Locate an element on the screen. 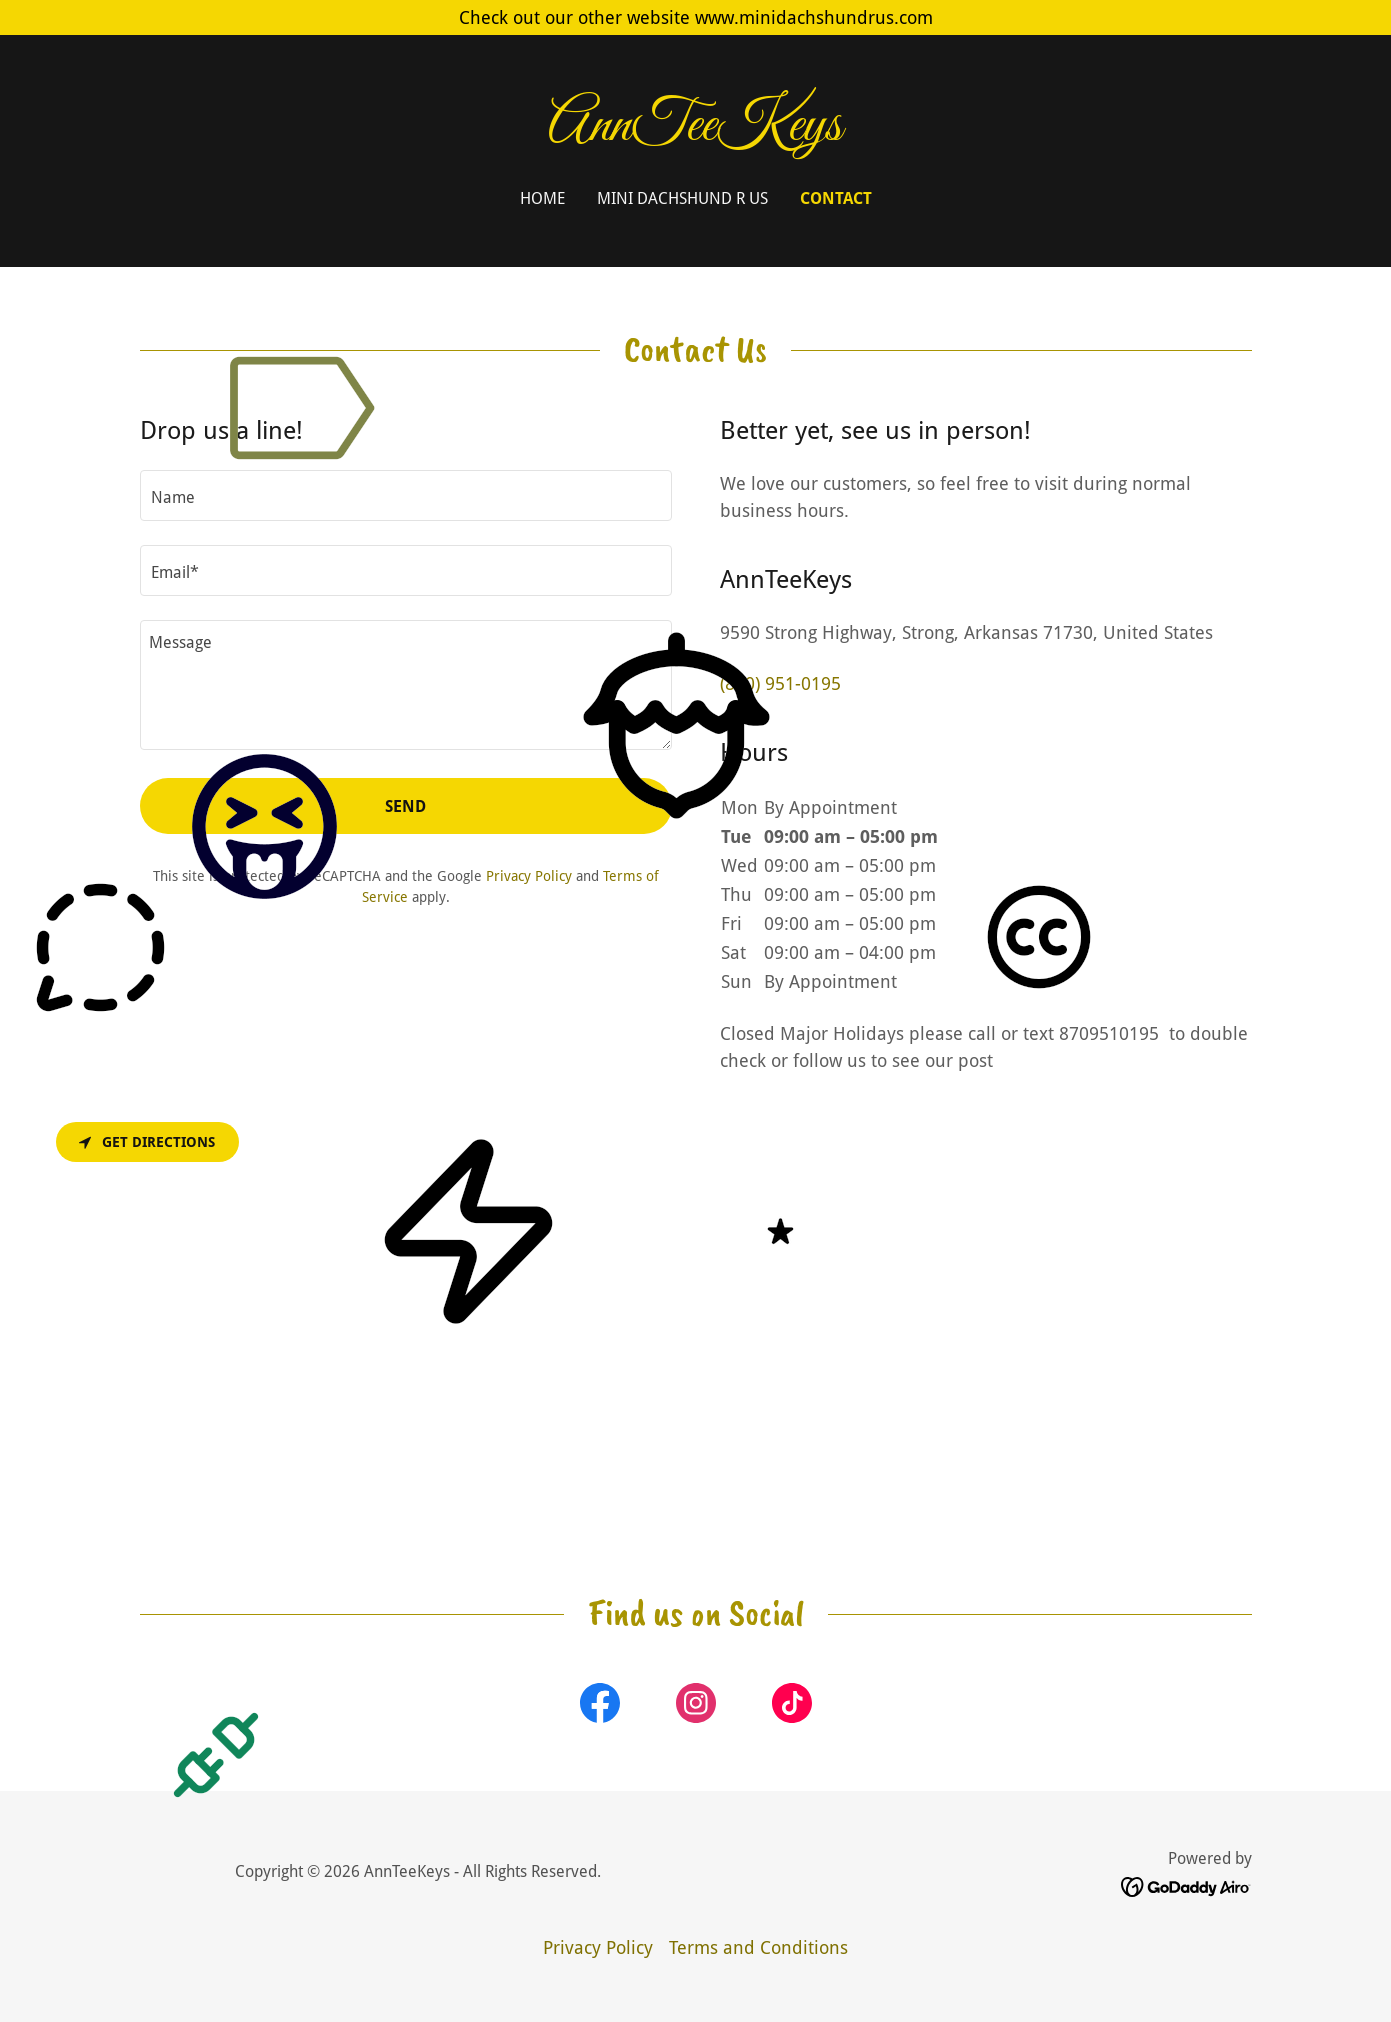  add a tag or label to an item is located at coordinates (297, 408).